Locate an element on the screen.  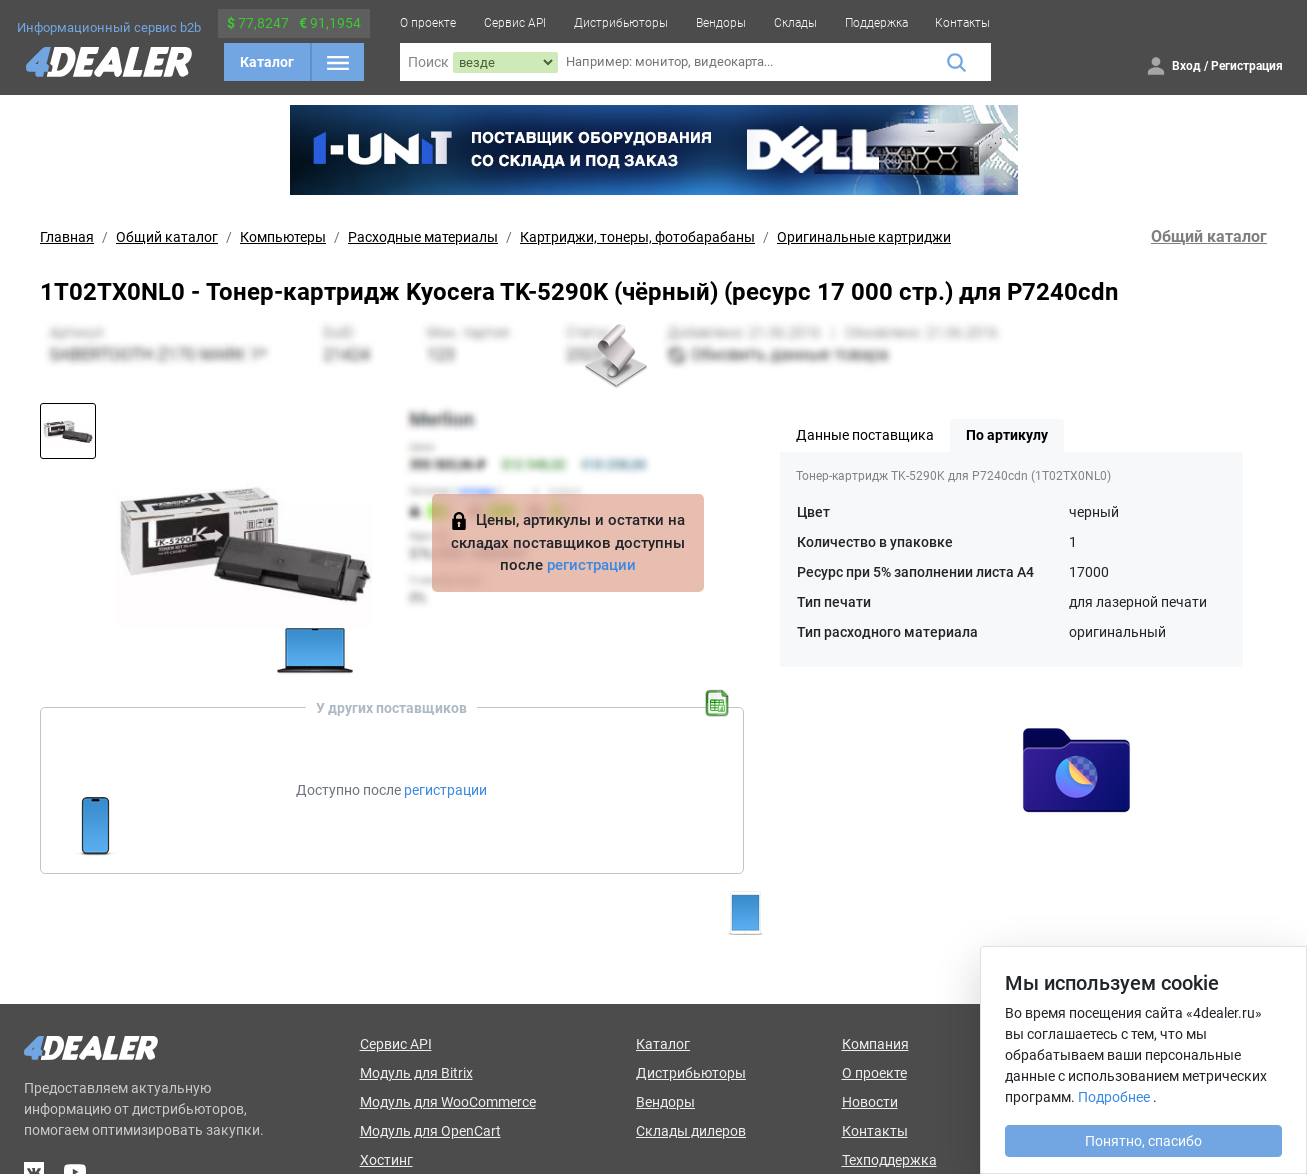
open a spreadsheet template file is located at coordinates (717, 703).